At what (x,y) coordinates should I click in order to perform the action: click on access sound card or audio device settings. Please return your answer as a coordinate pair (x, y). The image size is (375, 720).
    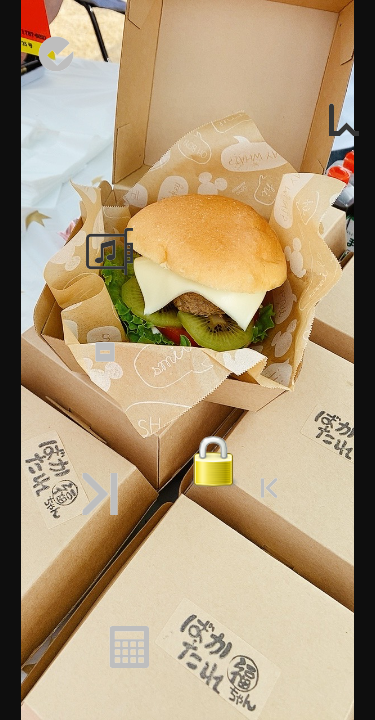
    Looking at the image, I should click on (109, 251).